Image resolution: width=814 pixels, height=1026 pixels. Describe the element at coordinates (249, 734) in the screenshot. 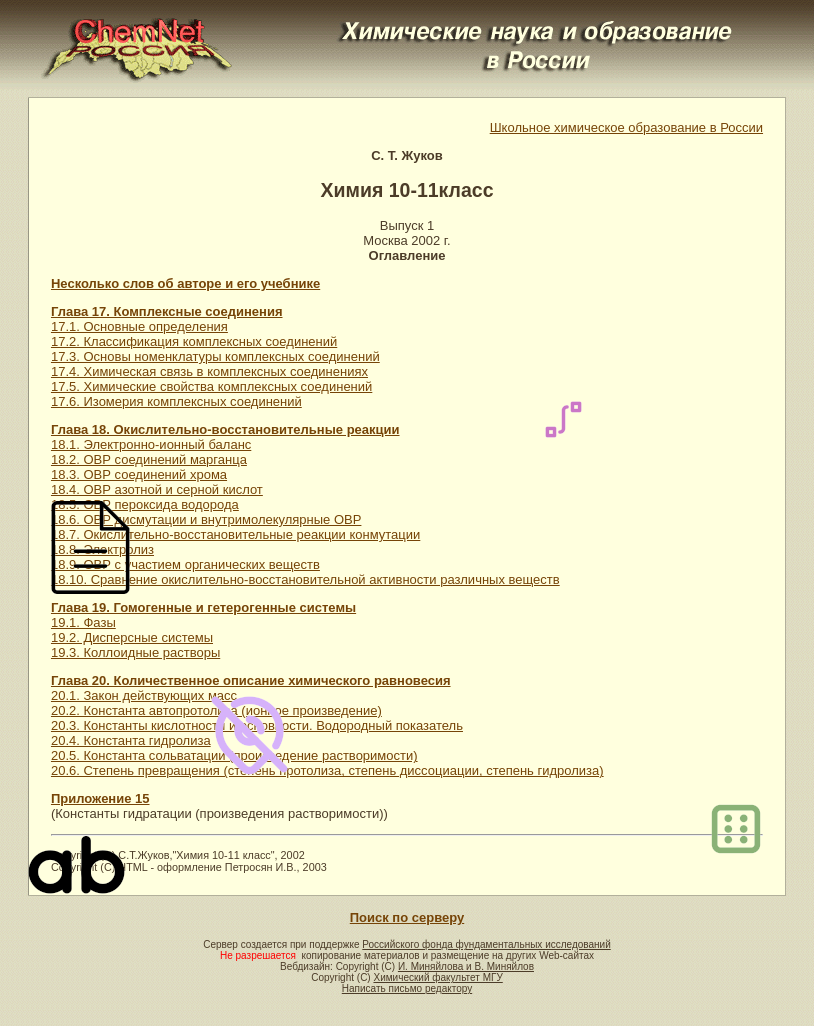

I see `disable location tracking` at that location.